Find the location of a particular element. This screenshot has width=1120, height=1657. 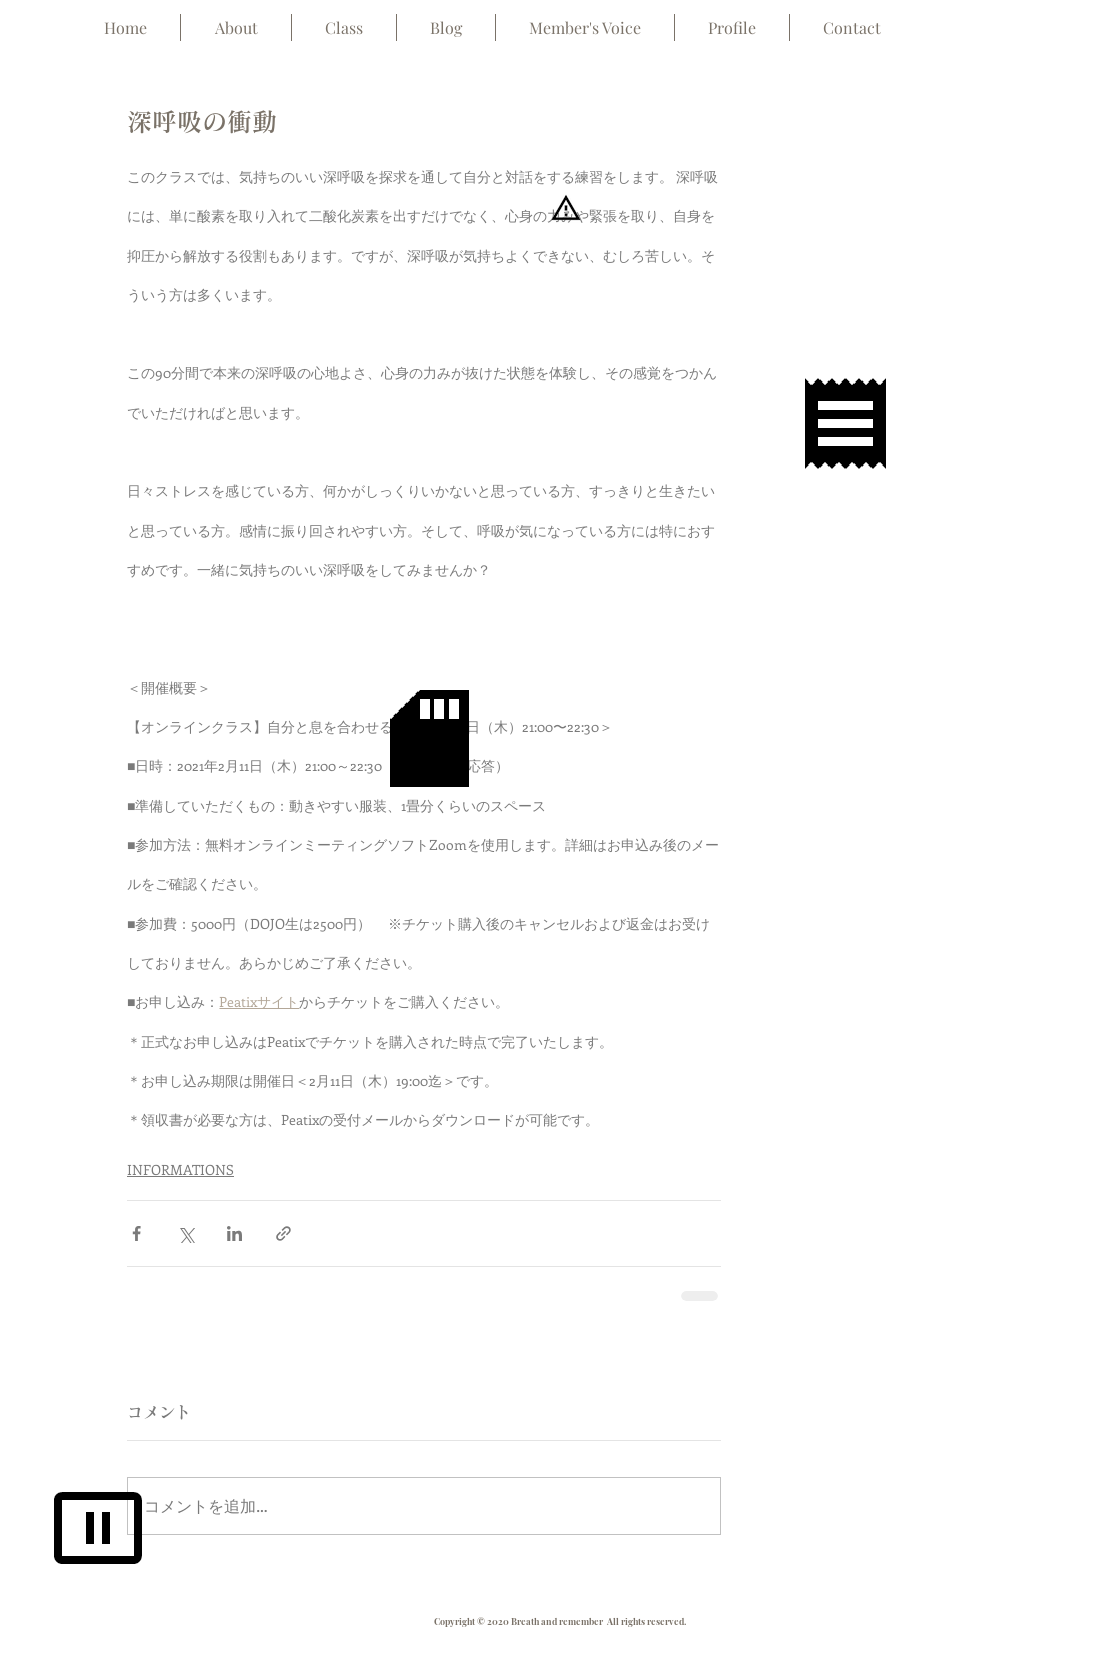

access sd card storage is located at coordinates (429, 738).